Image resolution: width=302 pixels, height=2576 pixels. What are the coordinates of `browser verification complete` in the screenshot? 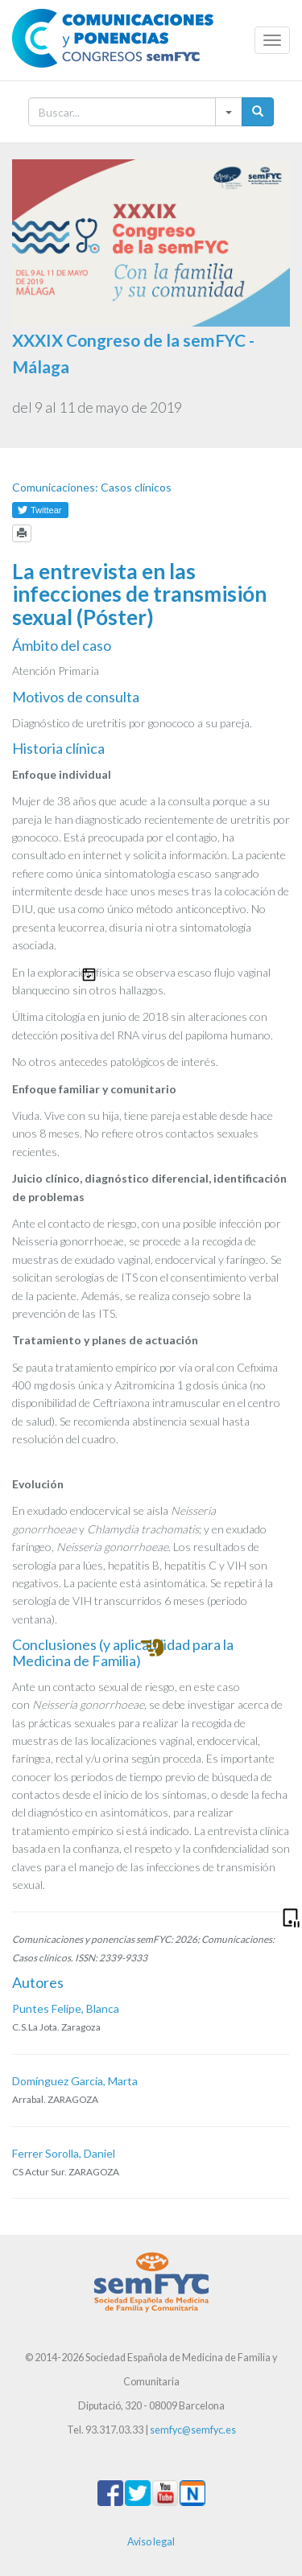 It's located at (89, 974).